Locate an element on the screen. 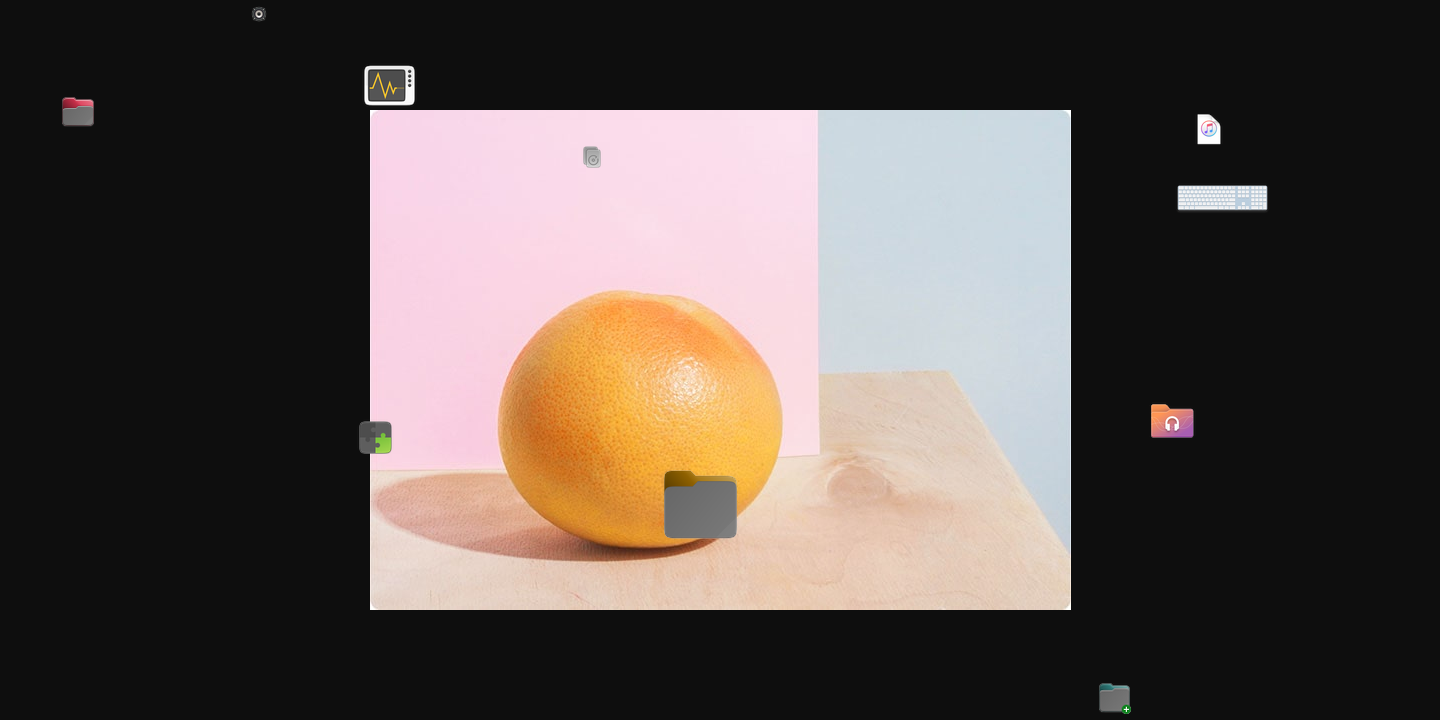  open an iTunes-related file or document is located at coordinates (1209, 130).